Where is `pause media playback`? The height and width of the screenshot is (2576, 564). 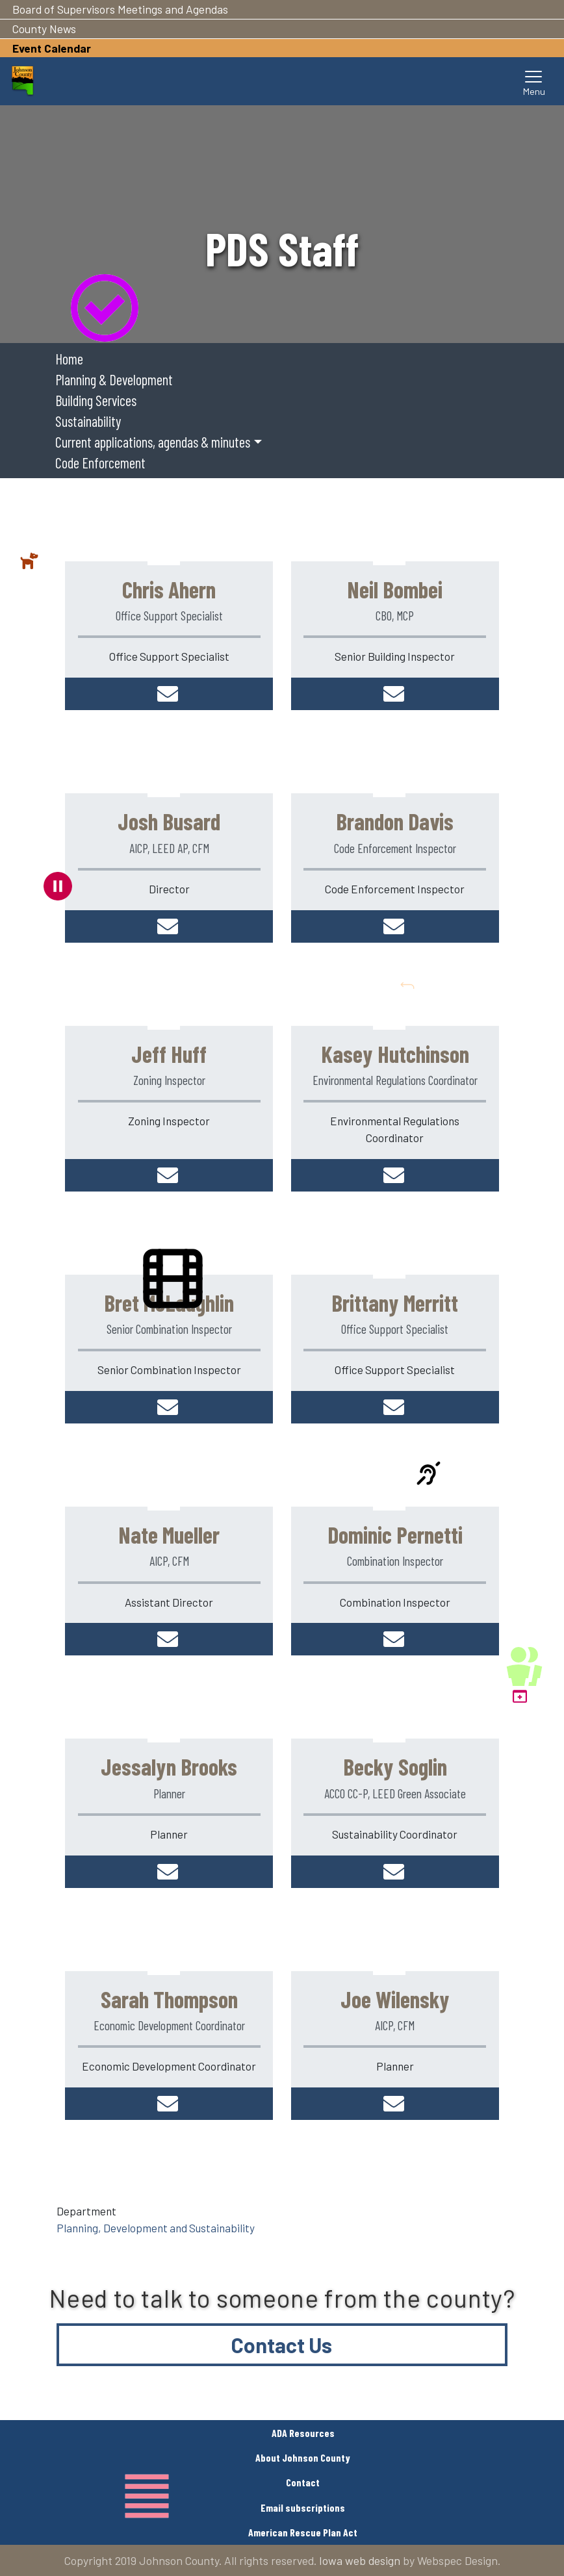
pause media playback is located at coordinates (58, 886).